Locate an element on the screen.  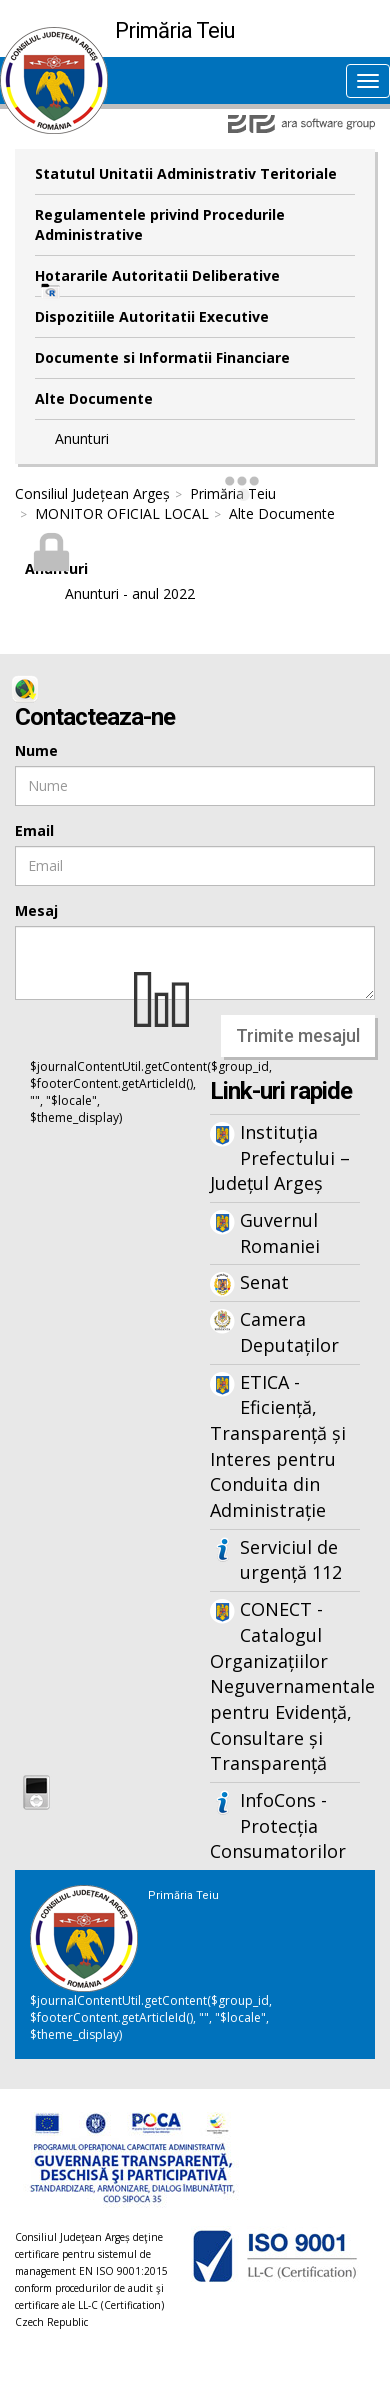
iPod nano device connected is located at coordinates (36, 1784).